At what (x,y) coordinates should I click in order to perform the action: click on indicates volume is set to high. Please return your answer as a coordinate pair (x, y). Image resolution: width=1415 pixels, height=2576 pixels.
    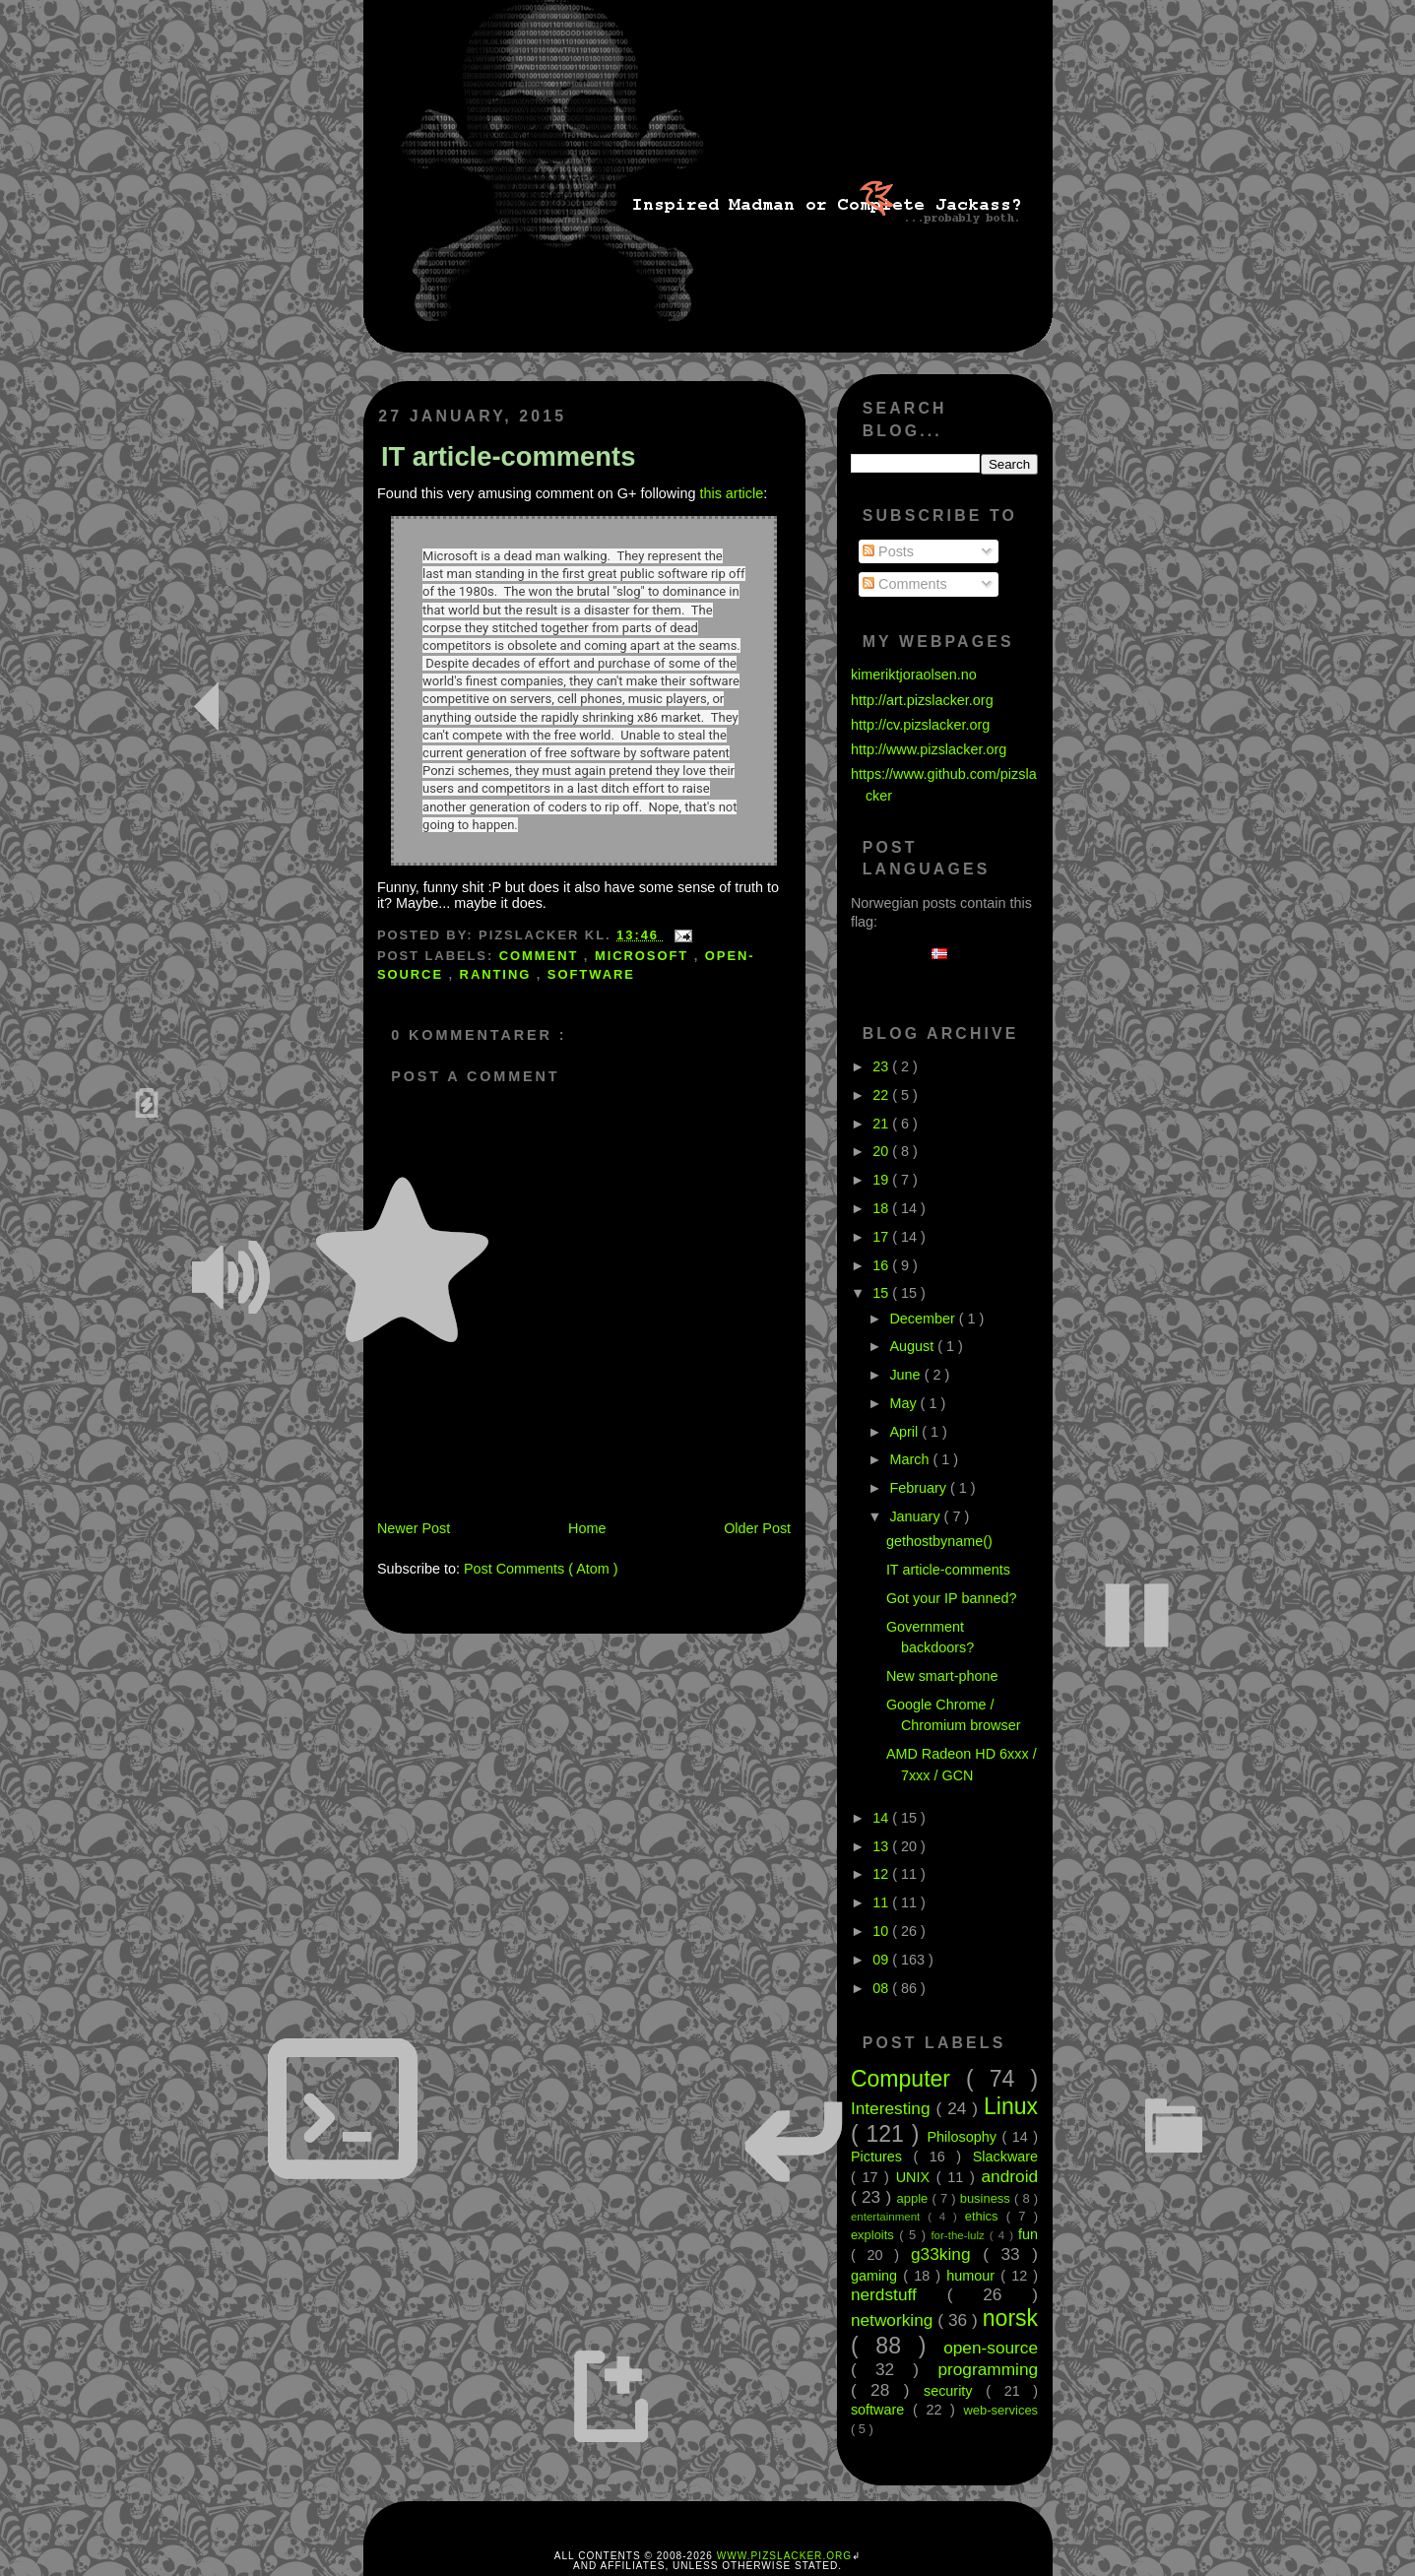
    Looking at the image, I should click on (233, 1277).